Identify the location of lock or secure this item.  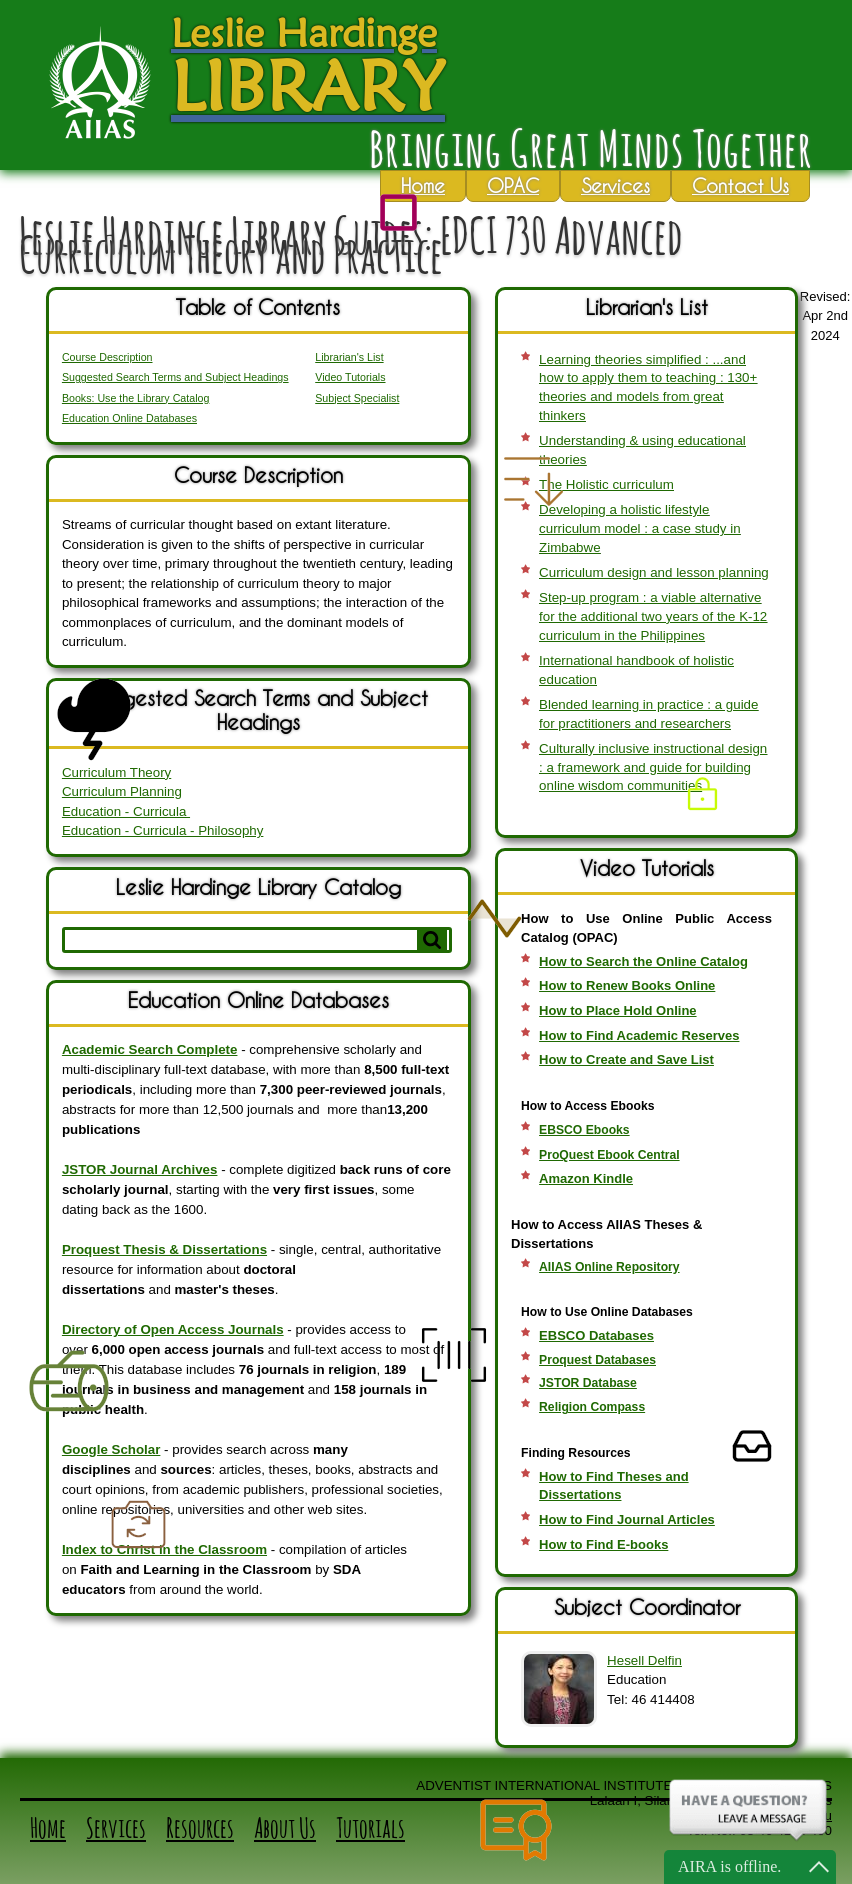
(702, 795).